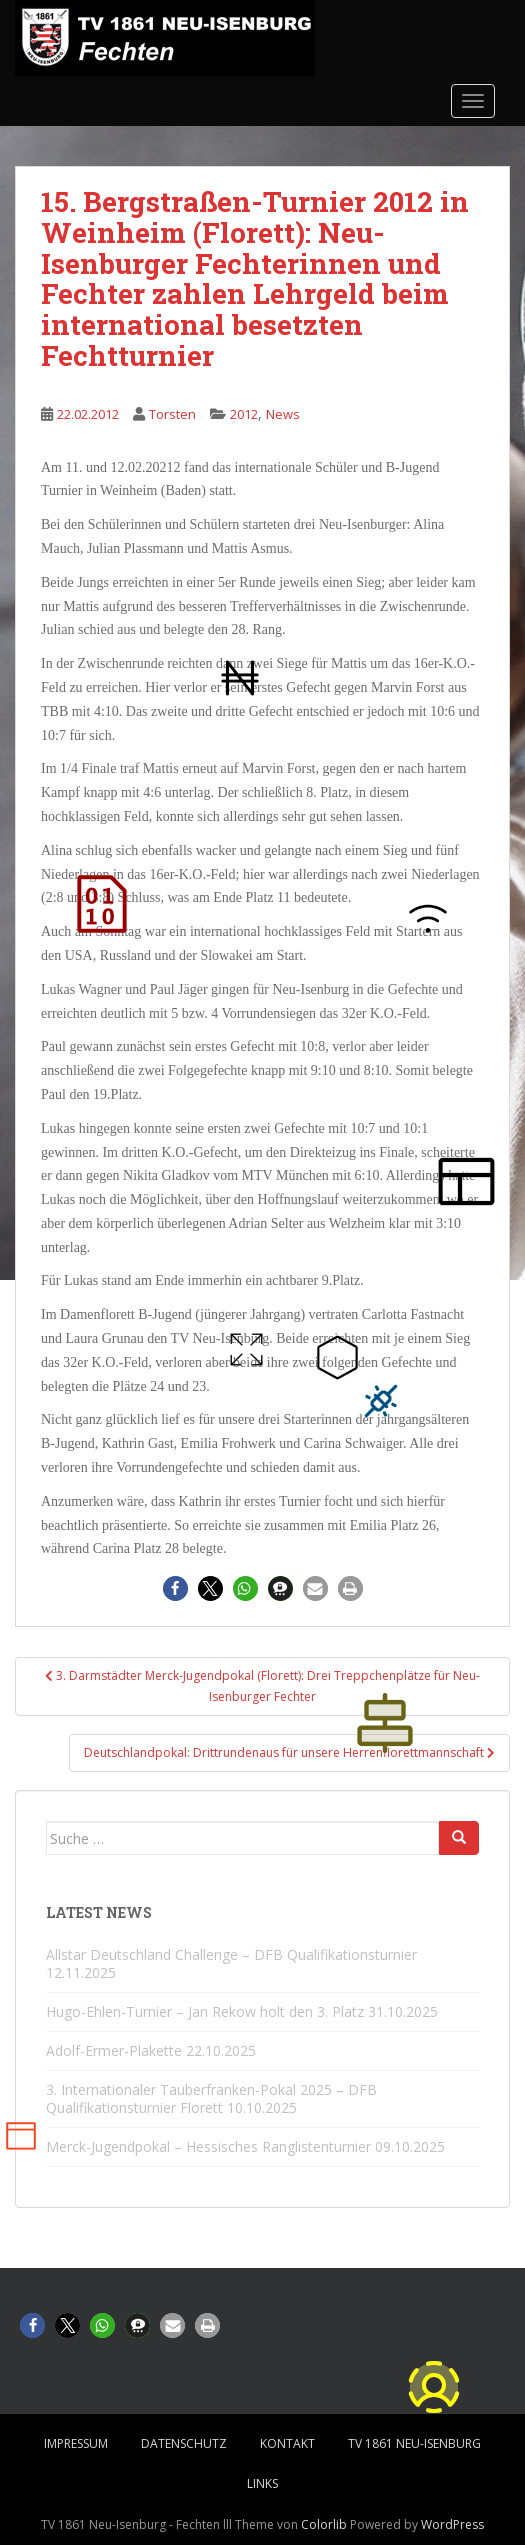 This screenshot has height=2545, width=525. Describe the element at coordinates (246, 1349) in the screenshot. I see `expand to fullscreen mode` at that location.